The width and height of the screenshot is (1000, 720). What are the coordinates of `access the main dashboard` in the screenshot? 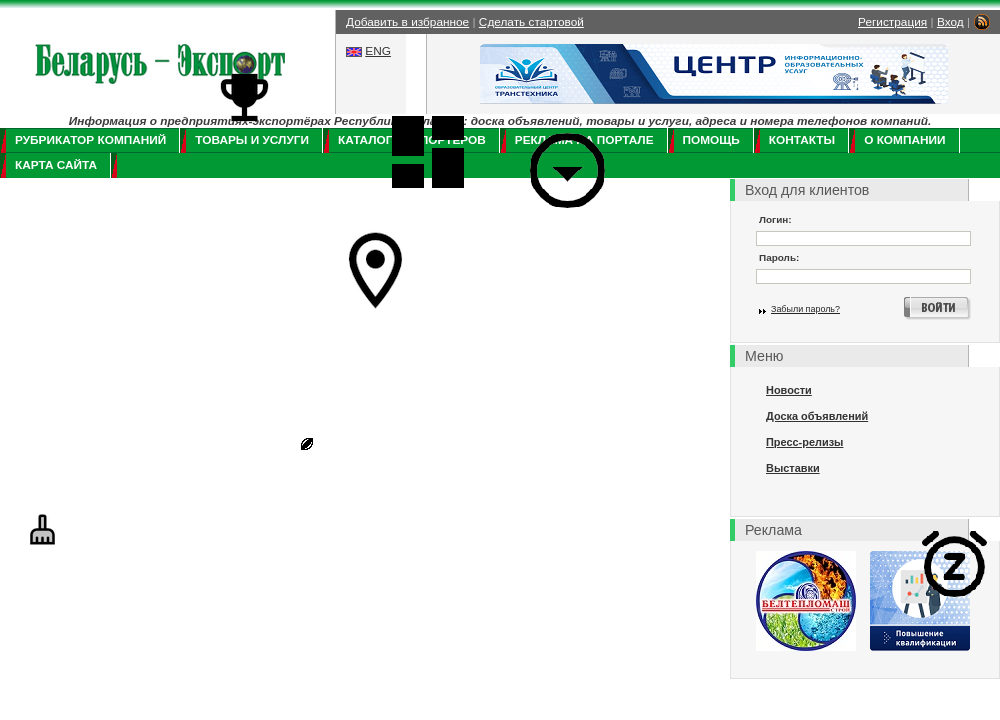 It's located at (428, 152).